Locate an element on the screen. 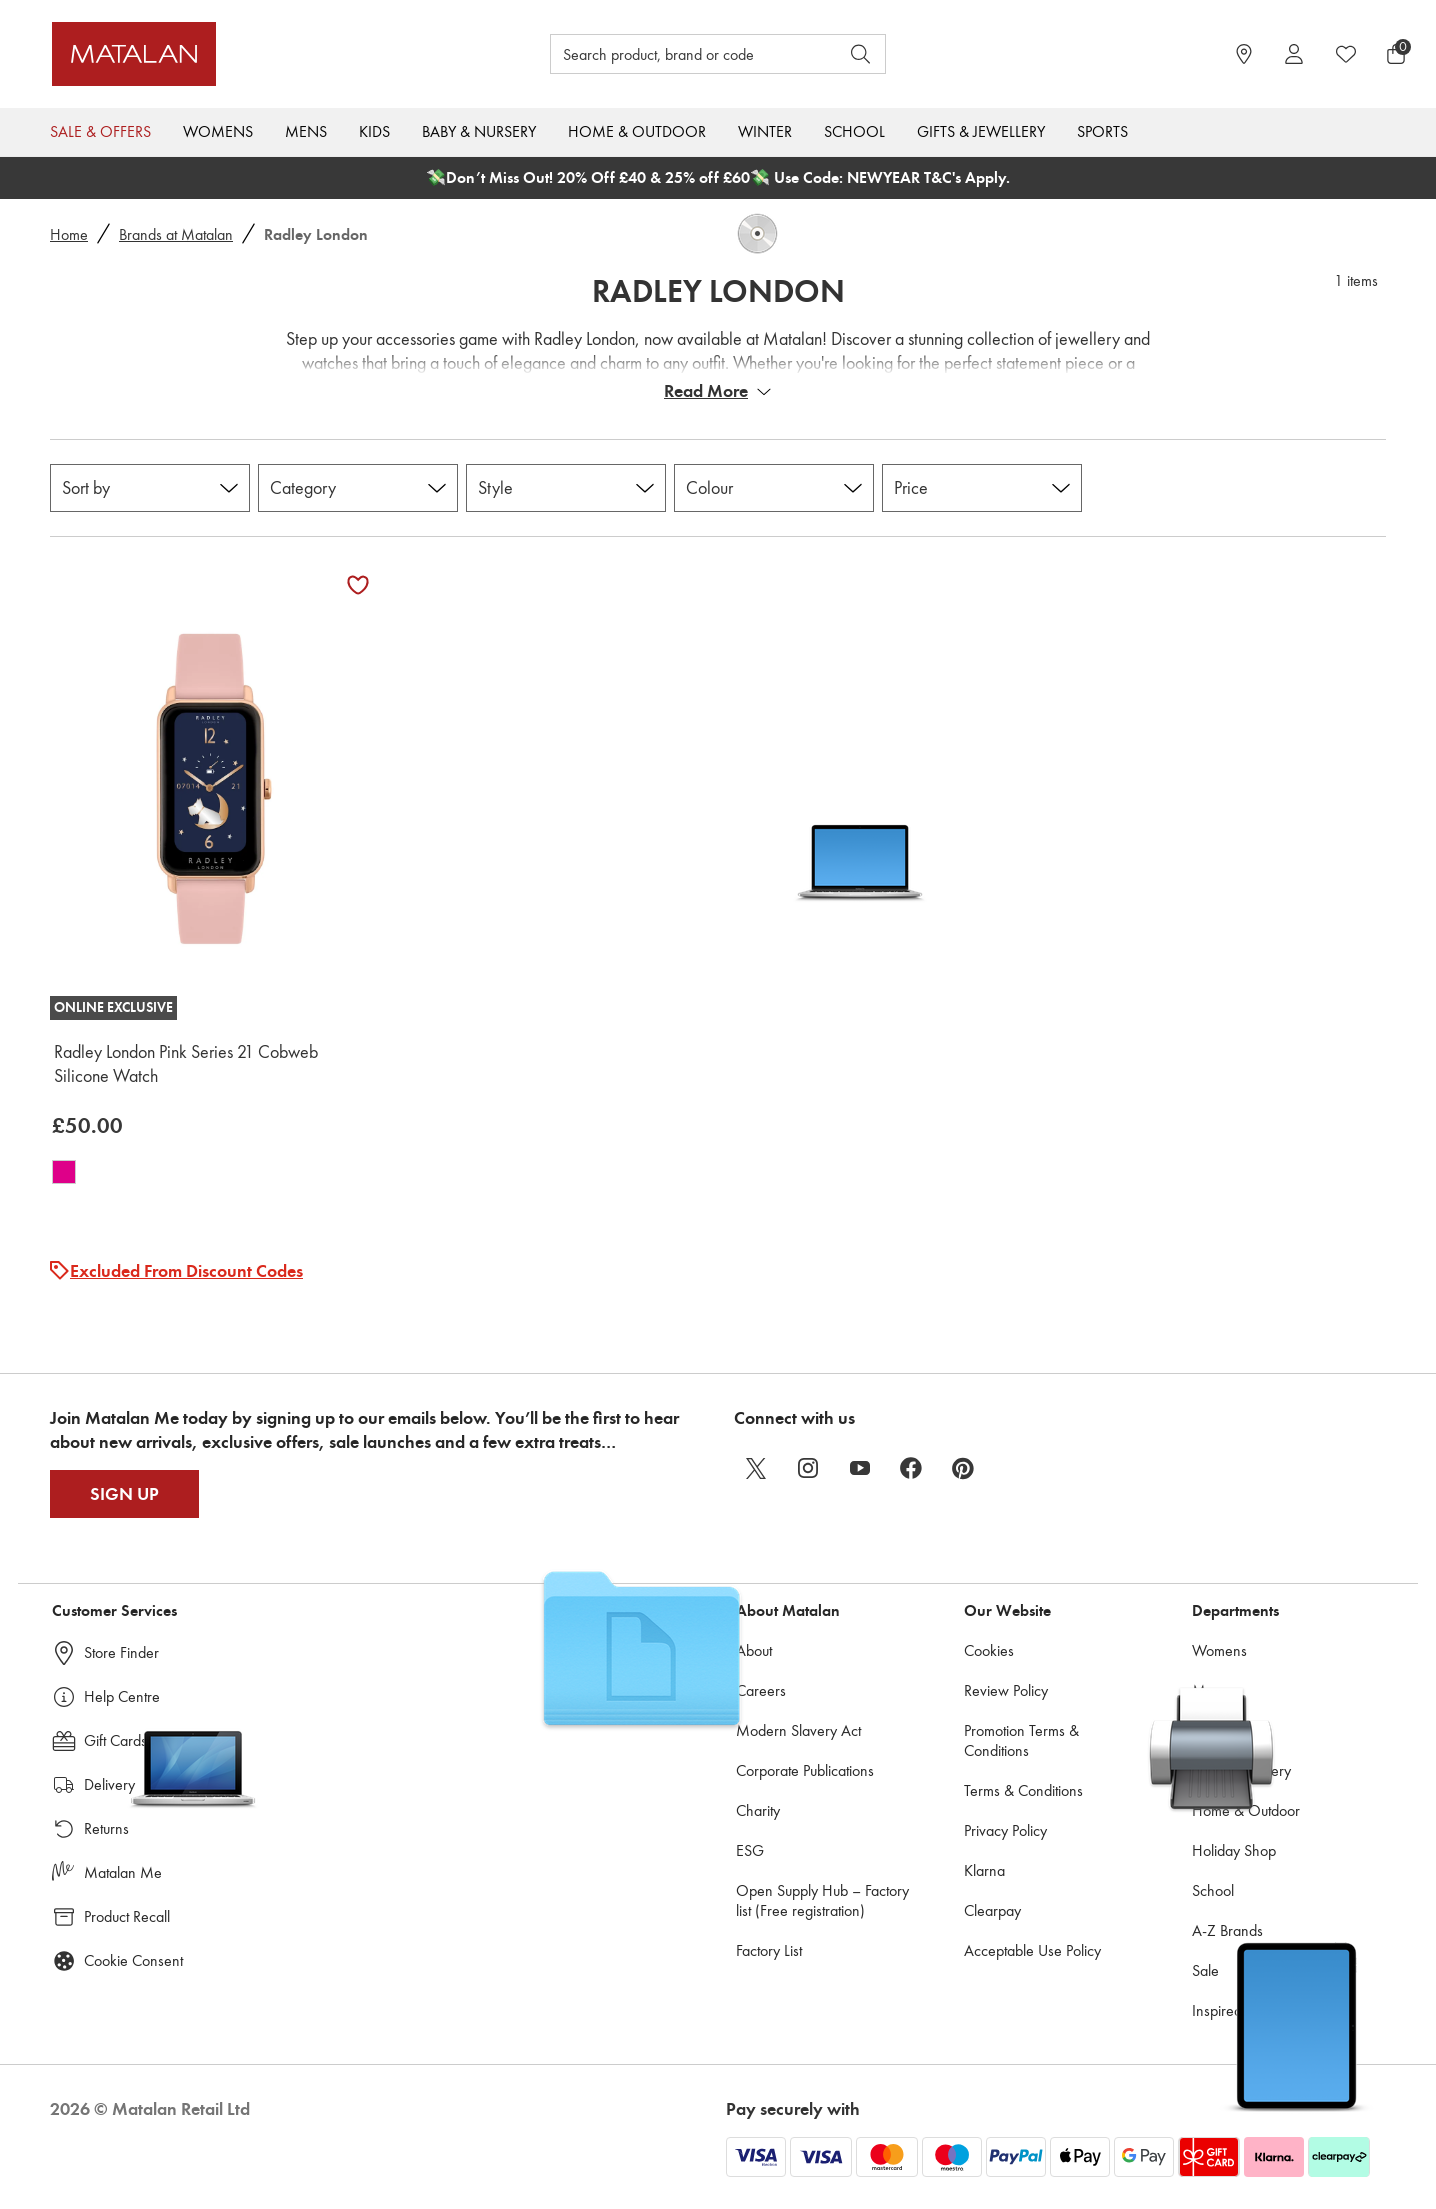 The height and width of the screenshot is (2209, 1436). open your documents folder is located at coordinates (641, 1648).